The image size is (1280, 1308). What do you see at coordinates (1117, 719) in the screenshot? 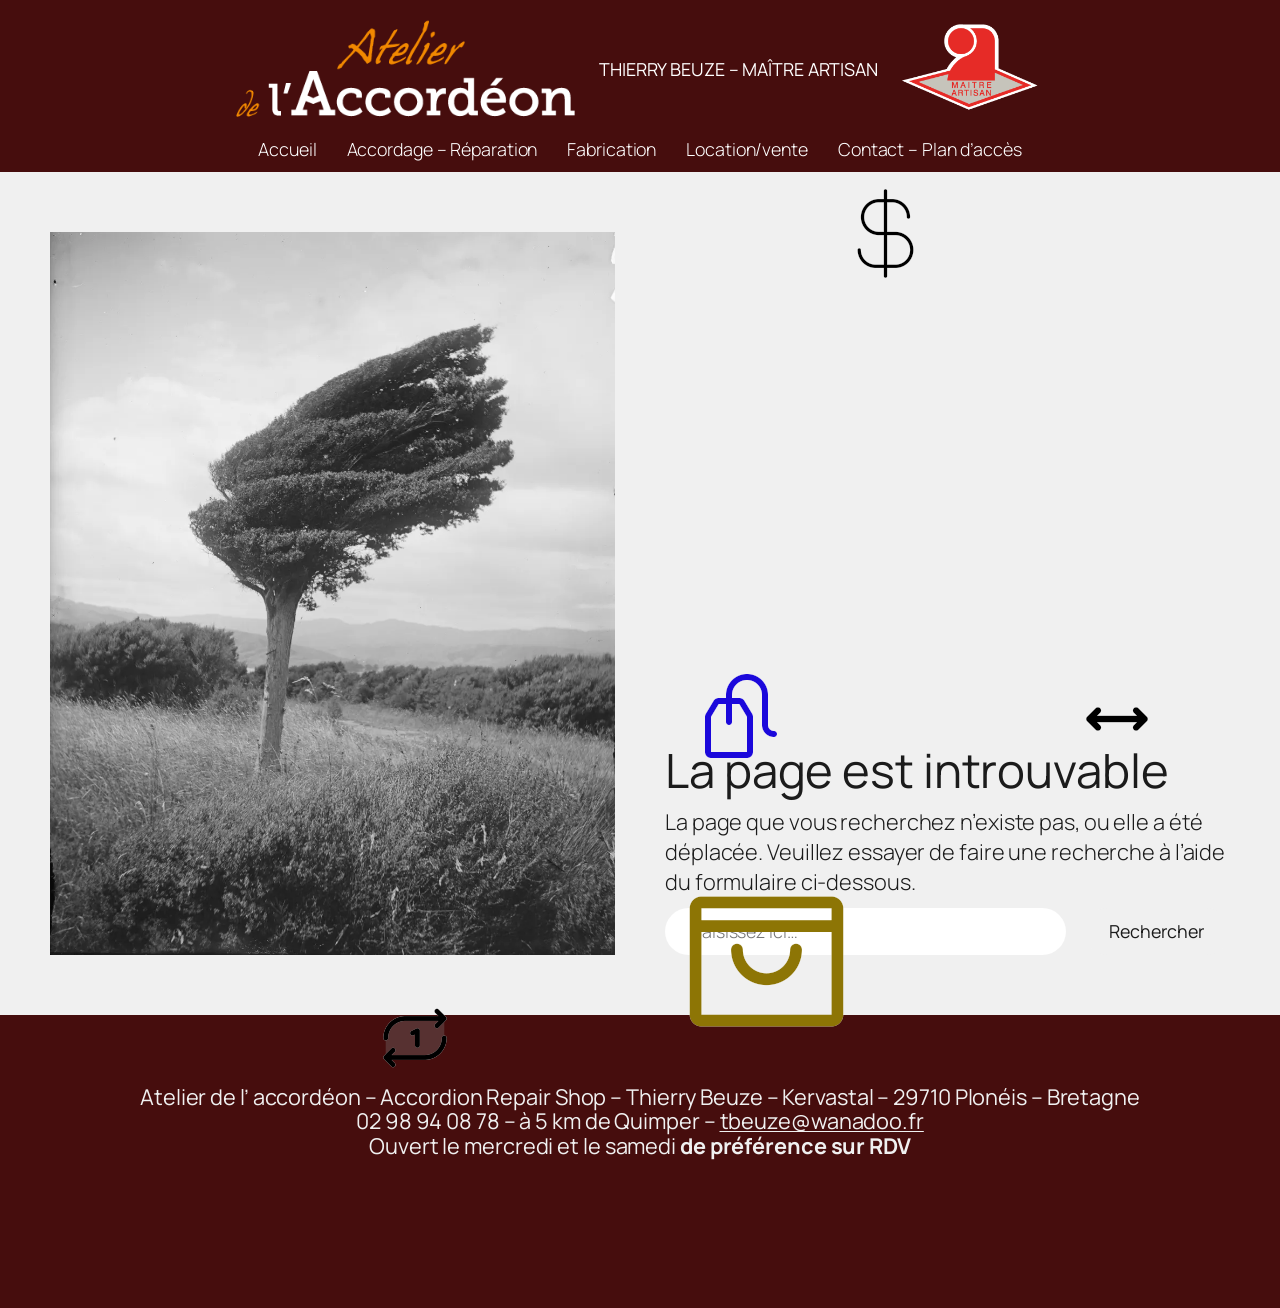
I see `adjust width or resize horizontally` at bounding box center [1117, 719].